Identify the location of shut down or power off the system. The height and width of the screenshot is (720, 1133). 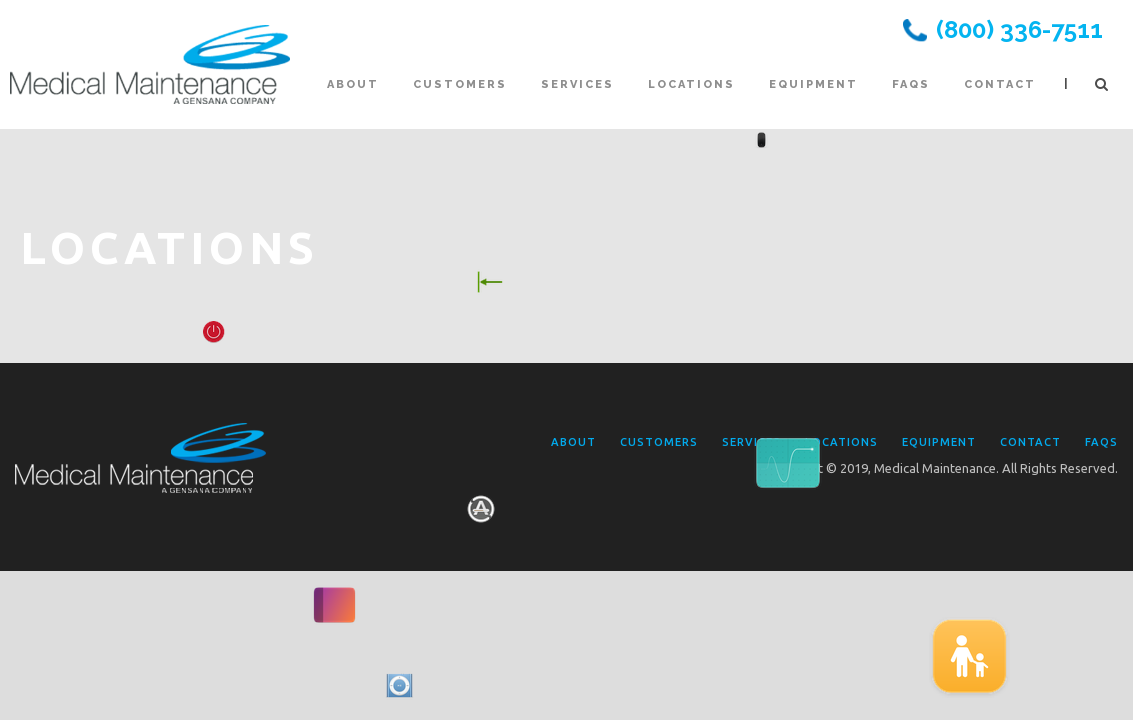
(214, 332).